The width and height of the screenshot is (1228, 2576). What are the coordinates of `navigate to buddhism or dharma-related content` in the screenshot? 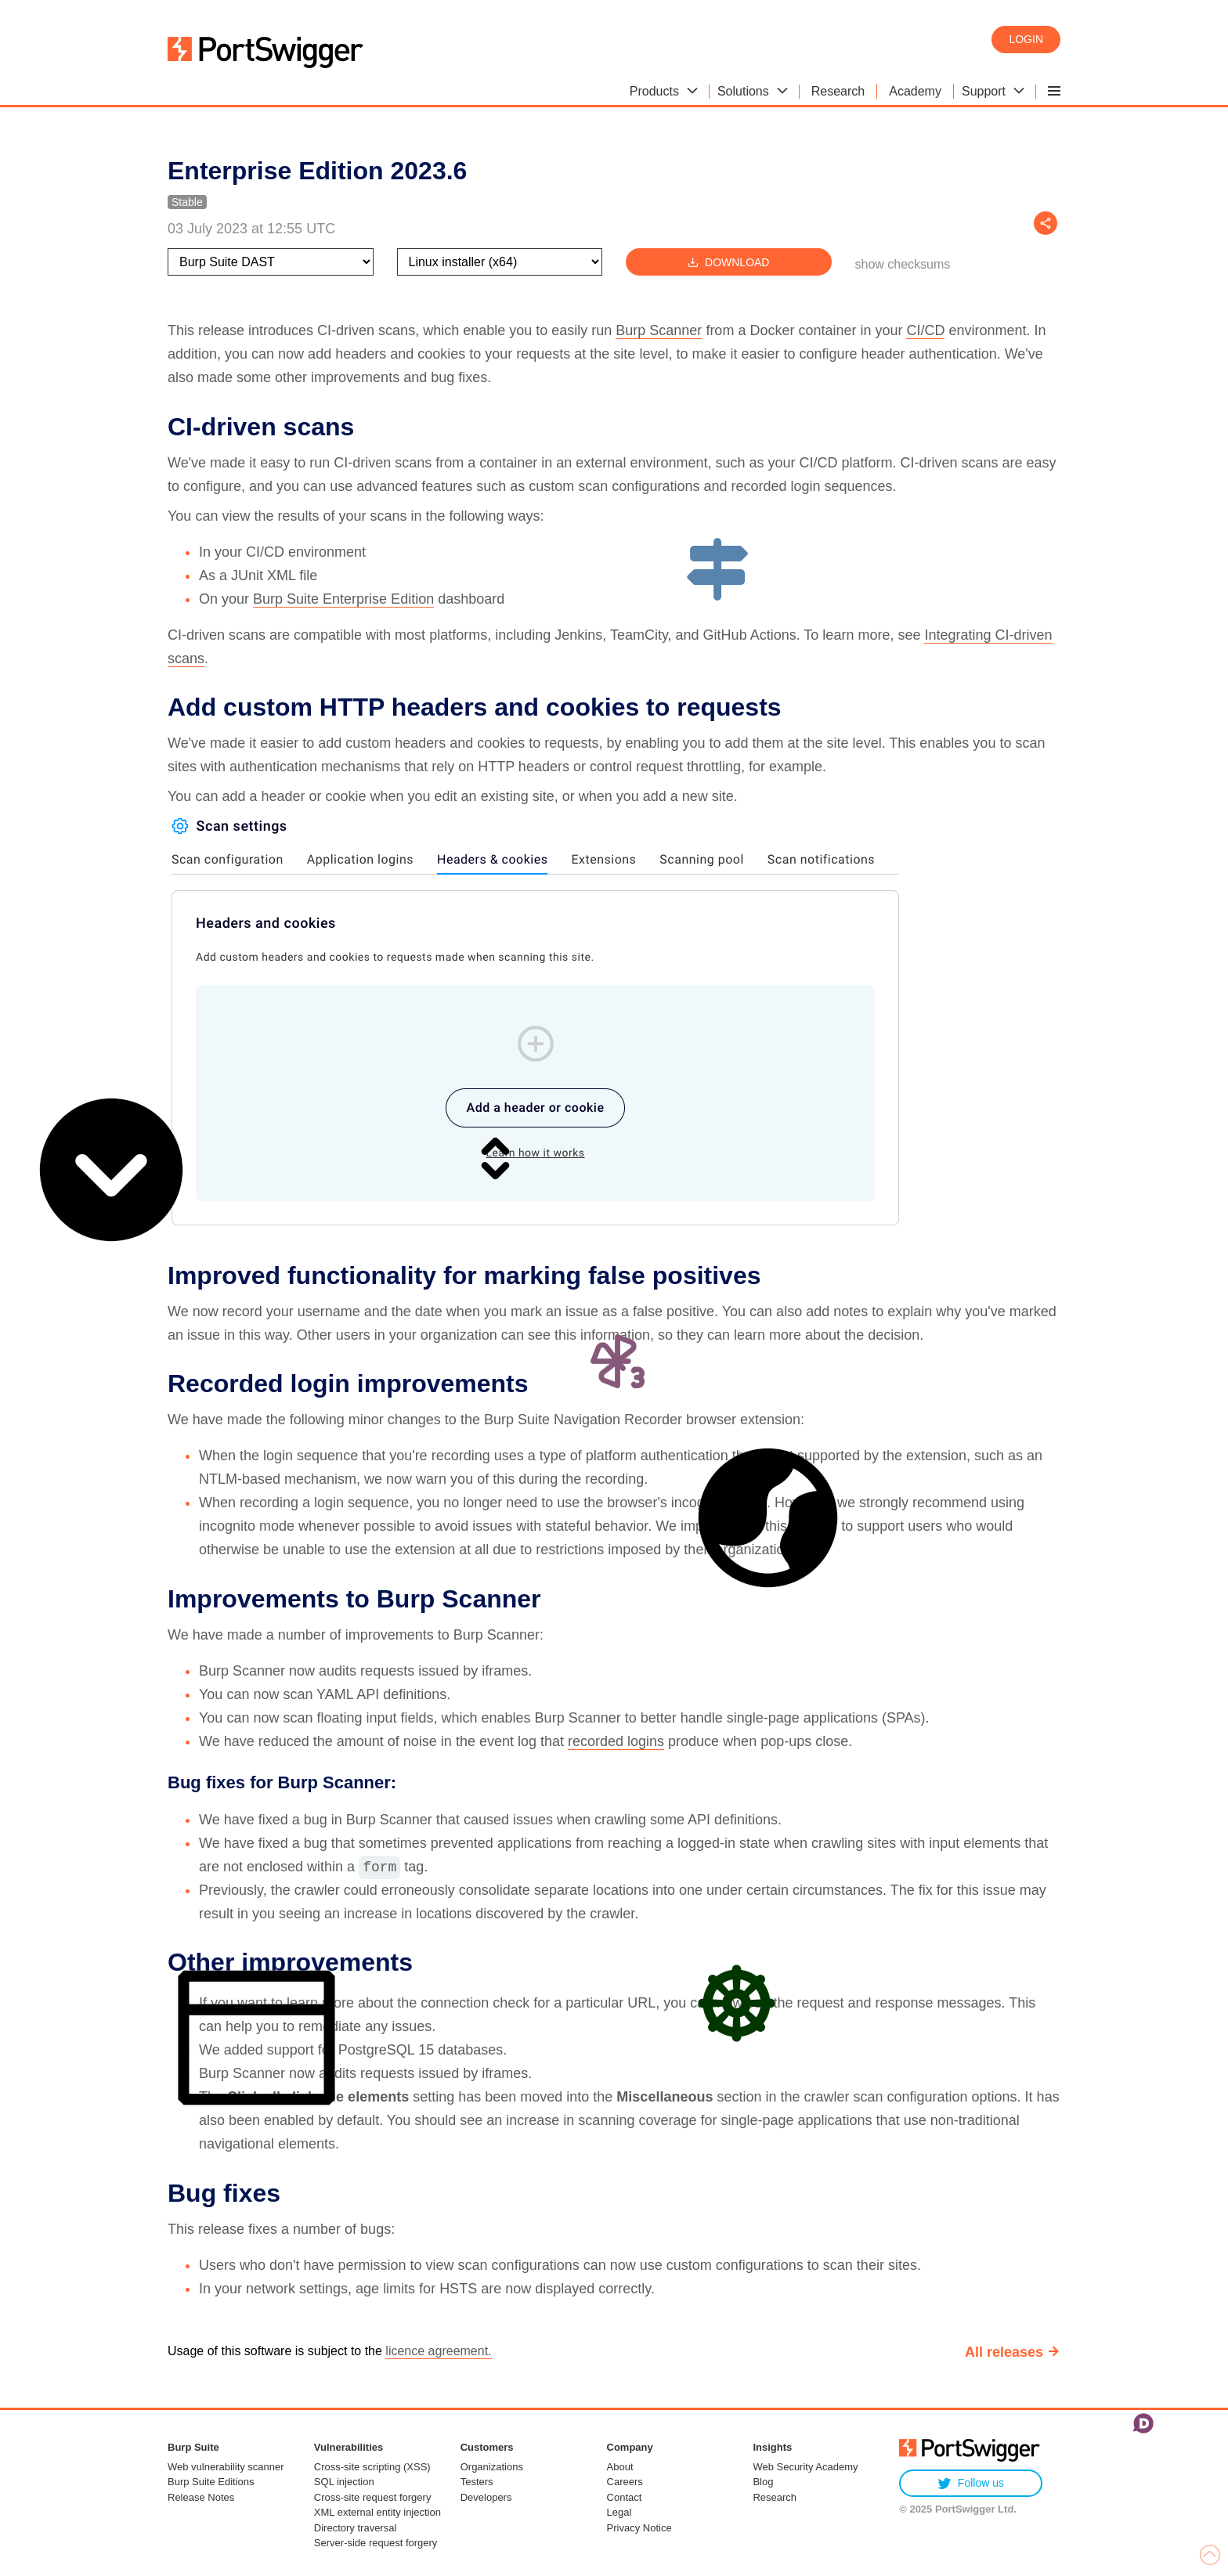 It's located at (736, 2003).